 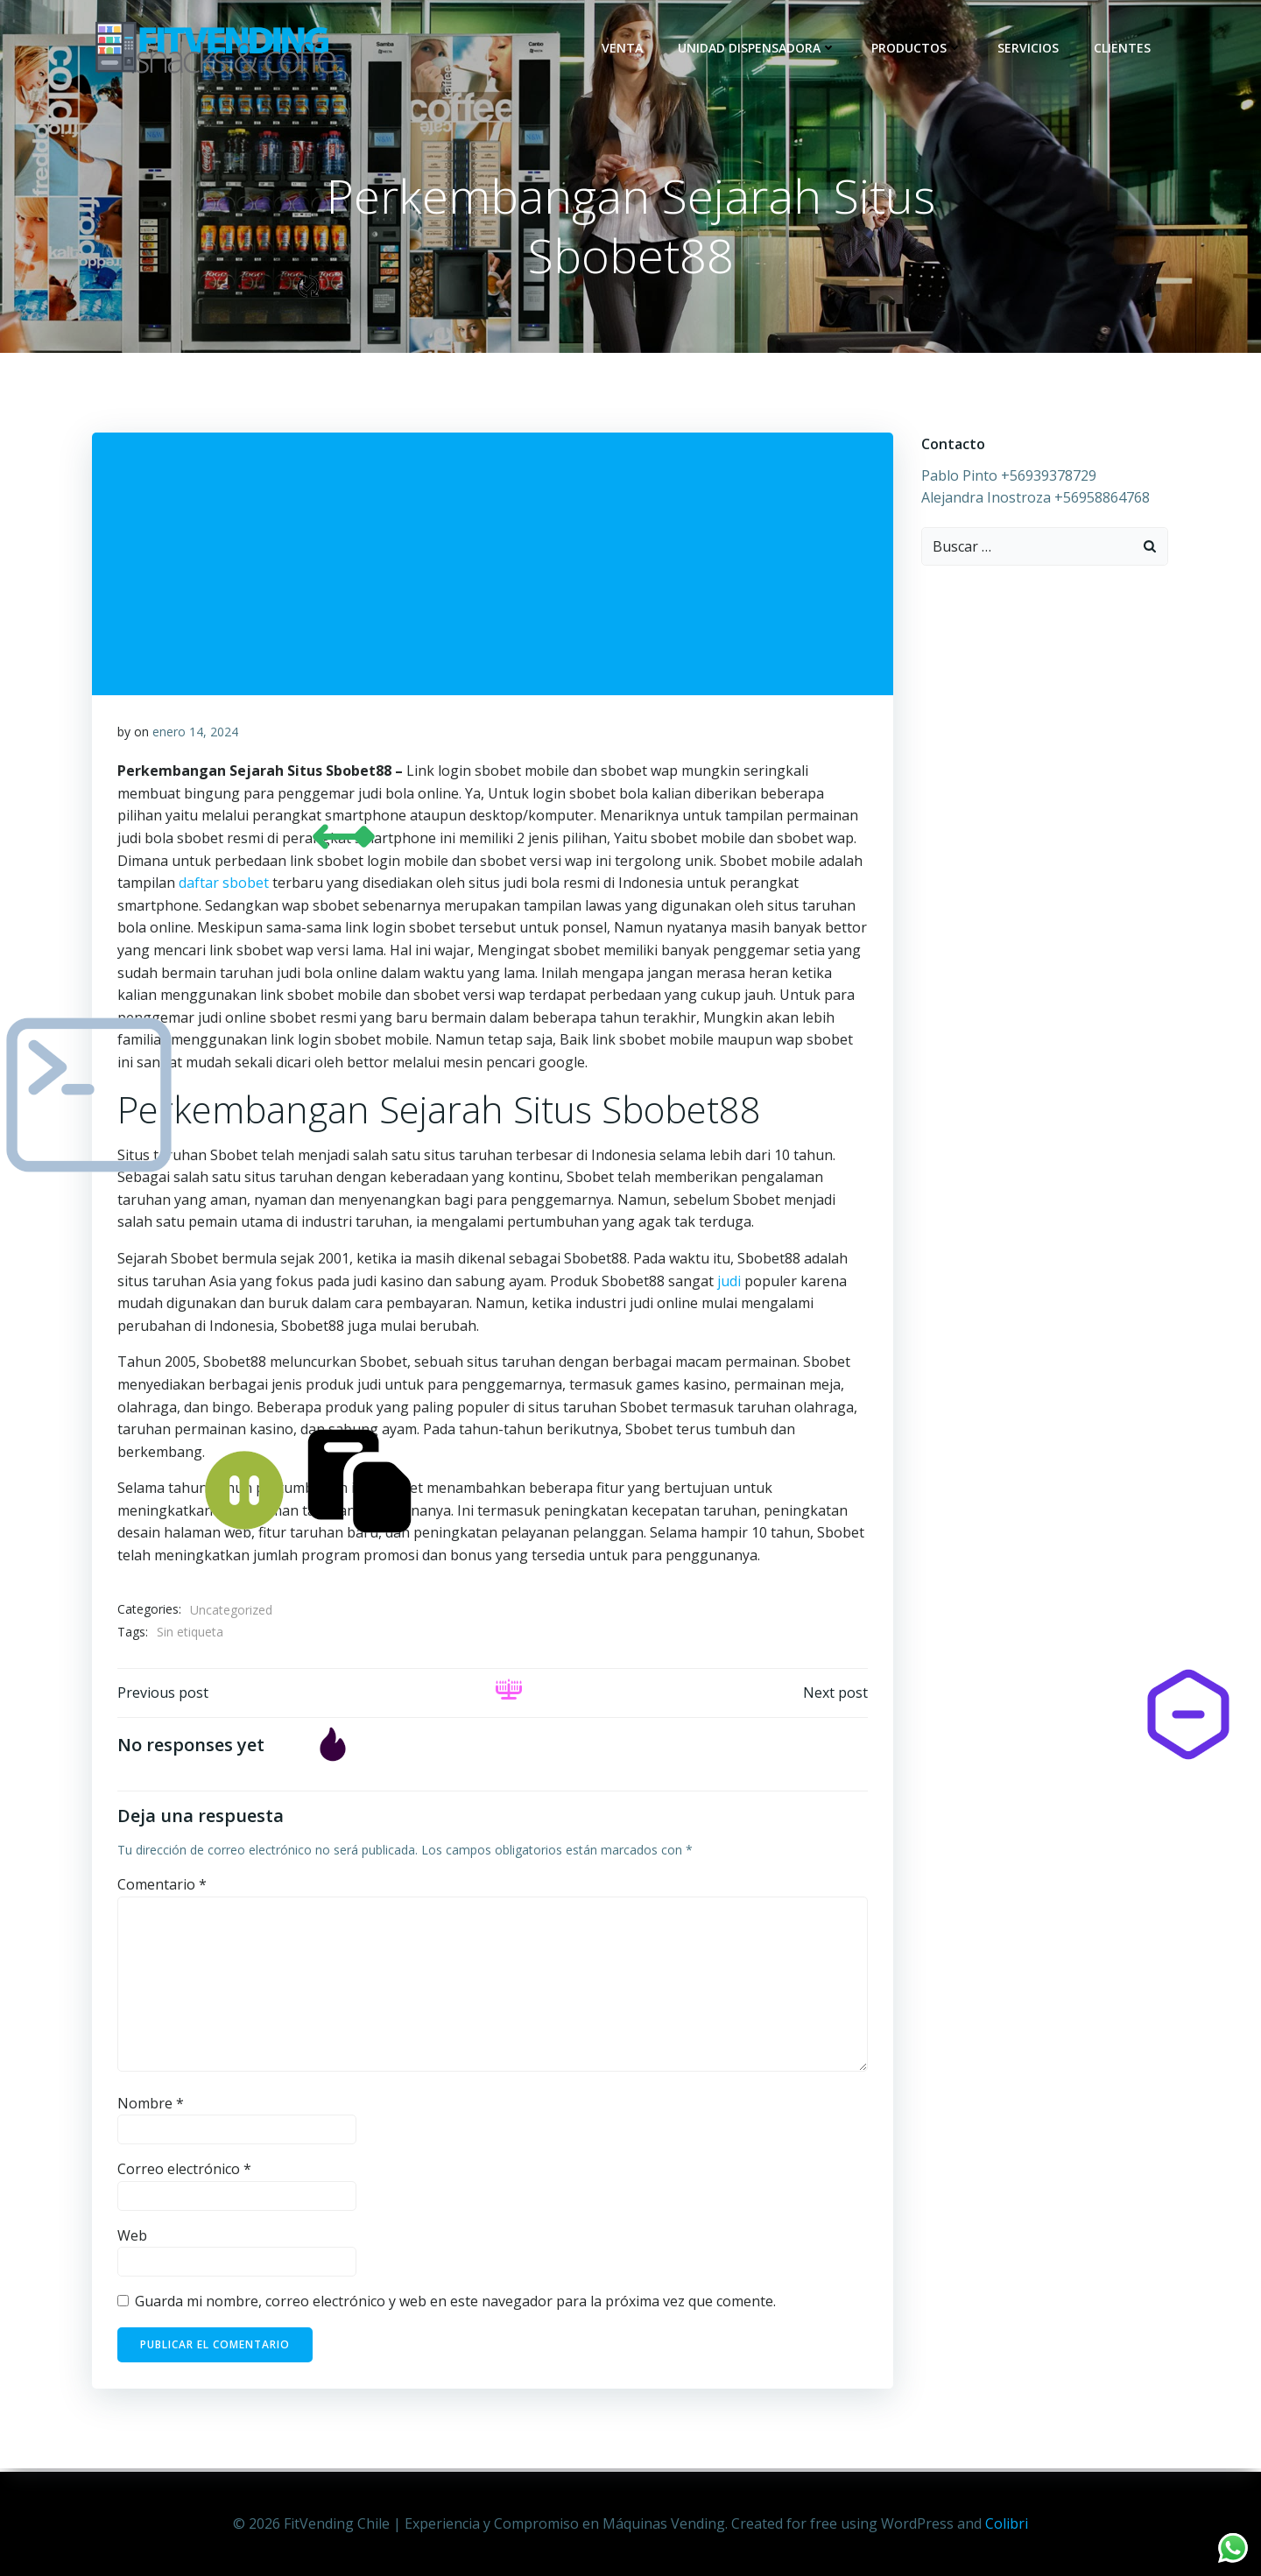 I want to click on indicates content has been published with recent changes, so click(x=308, y=286).